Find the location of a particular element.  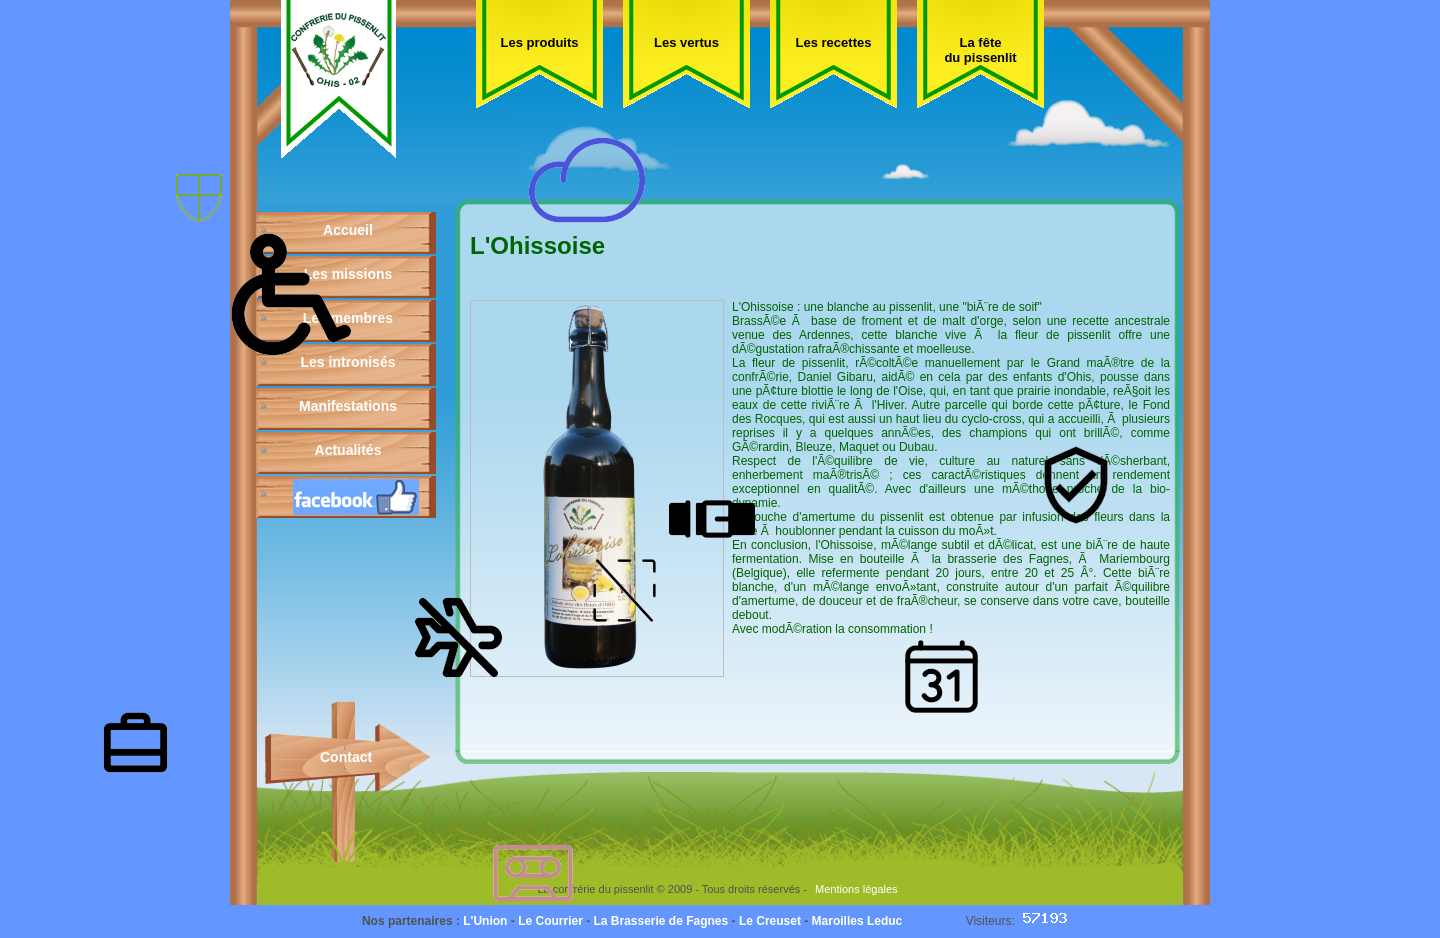

access travel or trip planning features is located at coordinates (135, 746).